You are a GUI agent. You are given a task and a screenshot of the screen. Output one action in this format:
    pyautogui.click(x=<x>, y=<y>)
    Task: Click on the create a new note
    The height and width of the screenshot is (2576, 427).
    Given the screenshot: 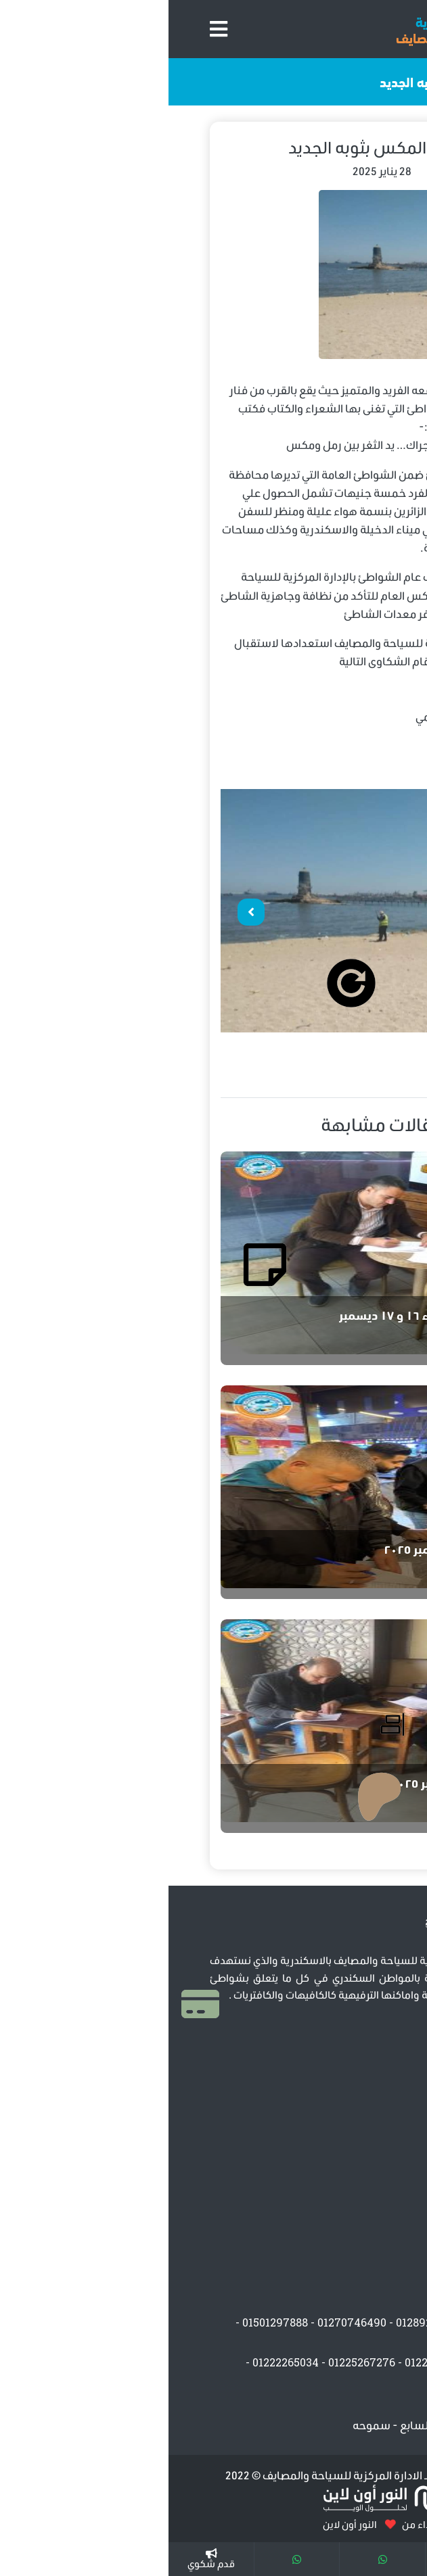 What is the action you would take?
    pyautogui.click(x=265, y=1264)
    